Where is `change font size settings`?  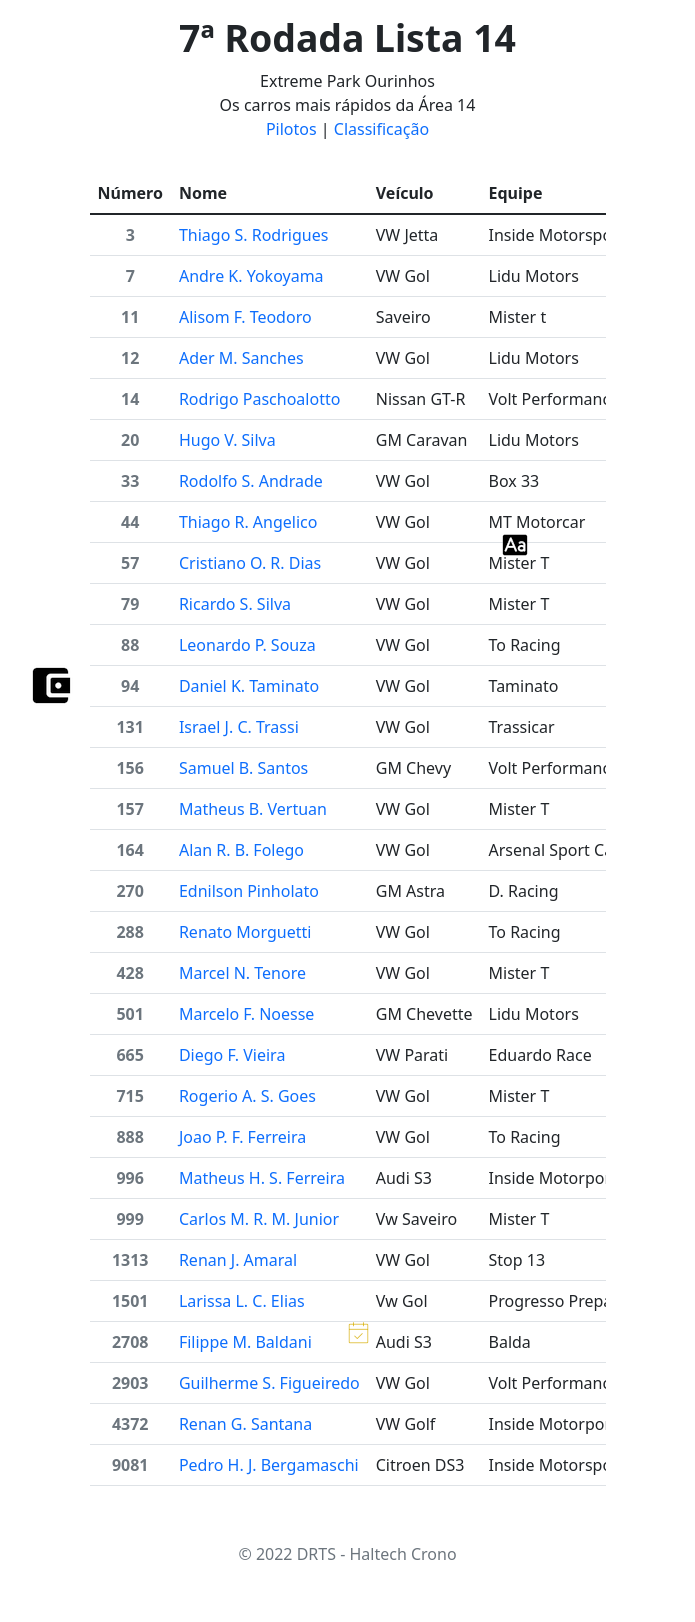
change font size settings is located at coordinates (515, 545).